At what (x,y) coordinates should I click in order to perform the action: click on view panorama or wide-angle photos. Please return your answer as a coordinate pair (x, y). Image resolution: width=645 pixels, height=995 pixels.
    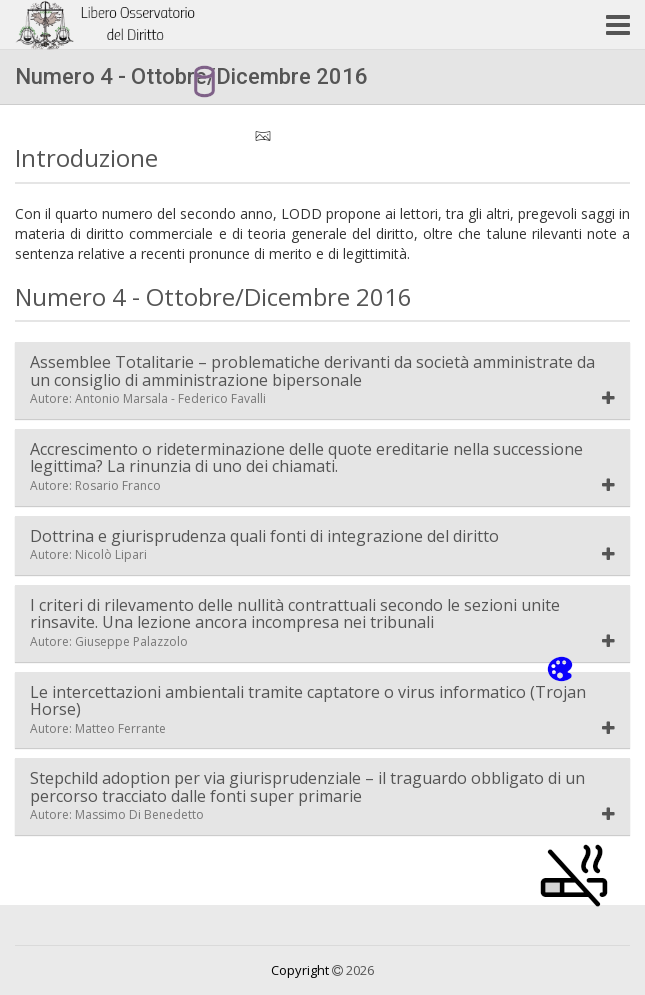
    Looking at the image, I should click on (263, 136).